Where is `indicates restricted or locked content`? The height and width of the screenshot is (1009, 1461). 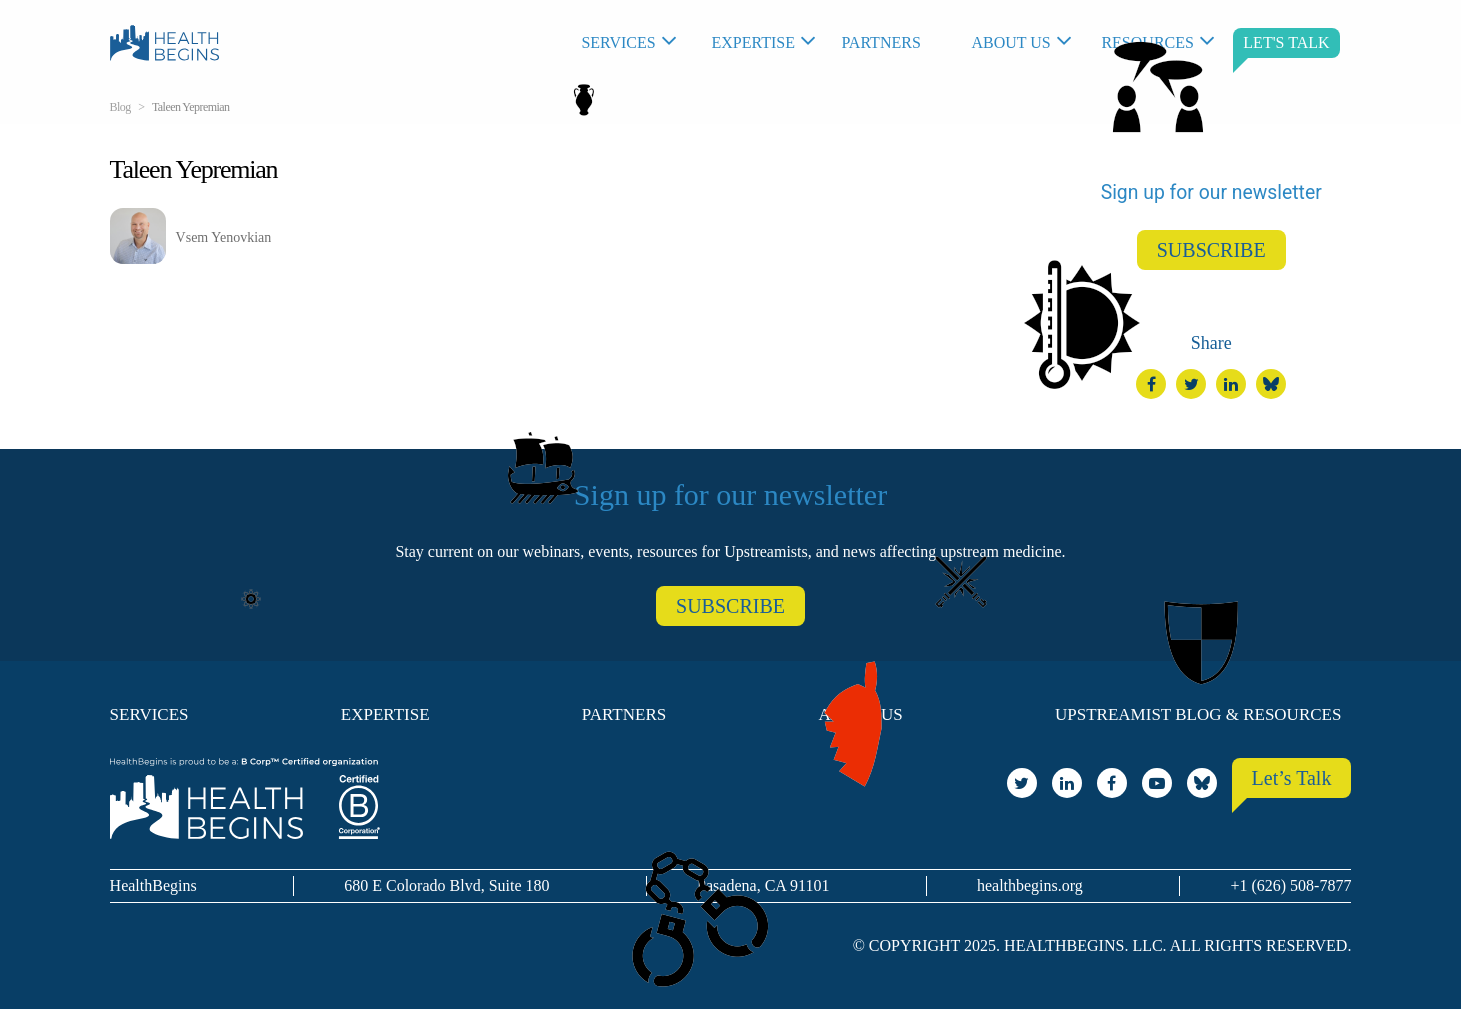 indicates restricted or locked content is located at coordinates (700, 919).